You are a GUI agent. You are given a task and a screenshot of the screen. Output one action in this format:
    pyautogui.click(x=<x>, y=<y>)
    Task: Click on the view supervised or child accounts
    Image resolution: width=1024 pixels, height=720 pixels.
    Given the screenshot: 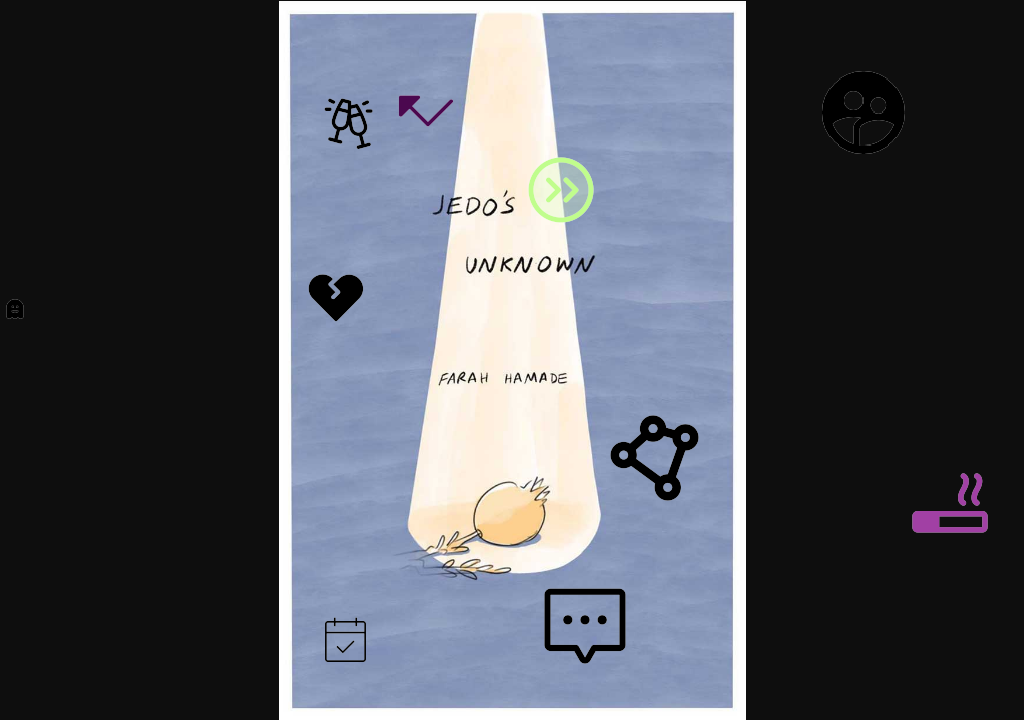 What is the action you would take?
    pyautogui.click(x=863, y=112)
    